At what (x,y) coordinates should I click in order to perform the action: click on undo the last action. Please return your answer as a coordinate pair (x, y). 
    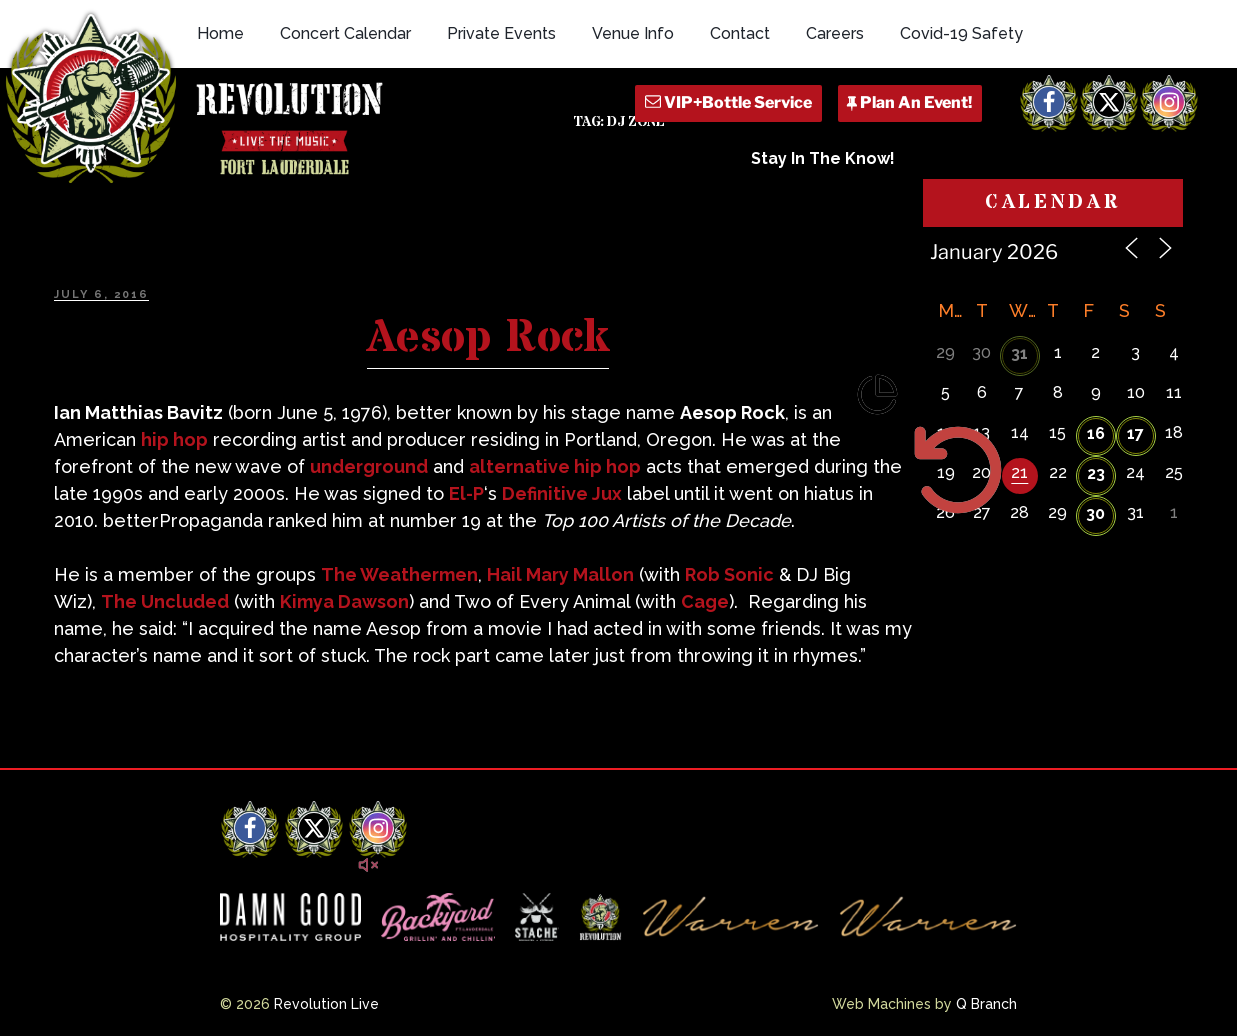
    Looking at the image, I should click on (958, 470).